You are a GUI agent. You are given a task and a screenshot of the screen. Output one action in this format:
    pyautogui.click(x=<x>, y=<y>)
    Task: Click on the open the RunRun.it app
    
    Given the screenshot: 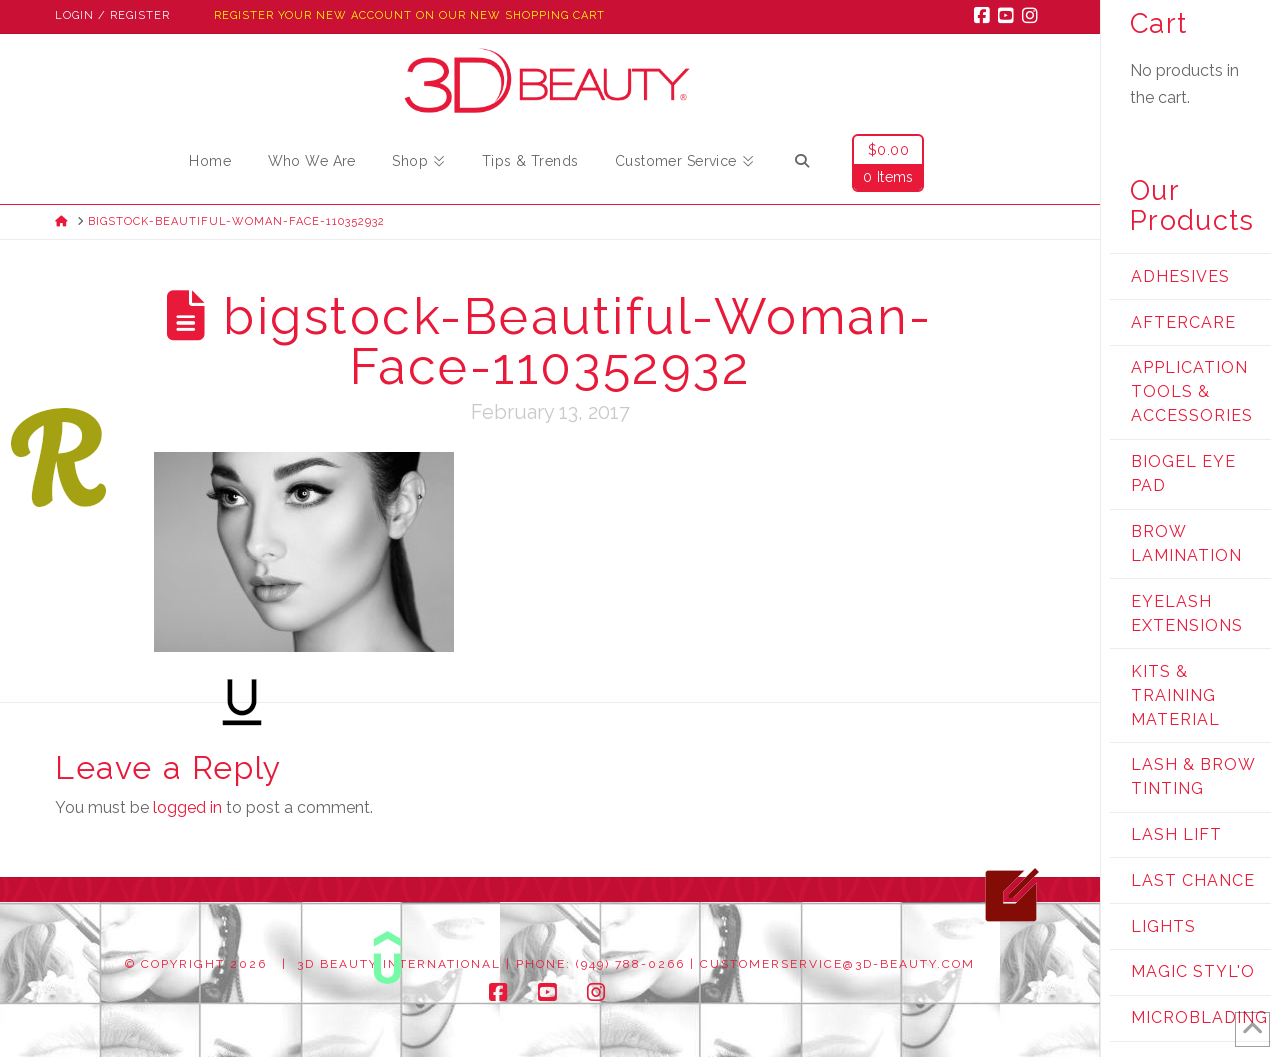 What is the action you would take?
    pyautogui.click(x=58, y=457)
    